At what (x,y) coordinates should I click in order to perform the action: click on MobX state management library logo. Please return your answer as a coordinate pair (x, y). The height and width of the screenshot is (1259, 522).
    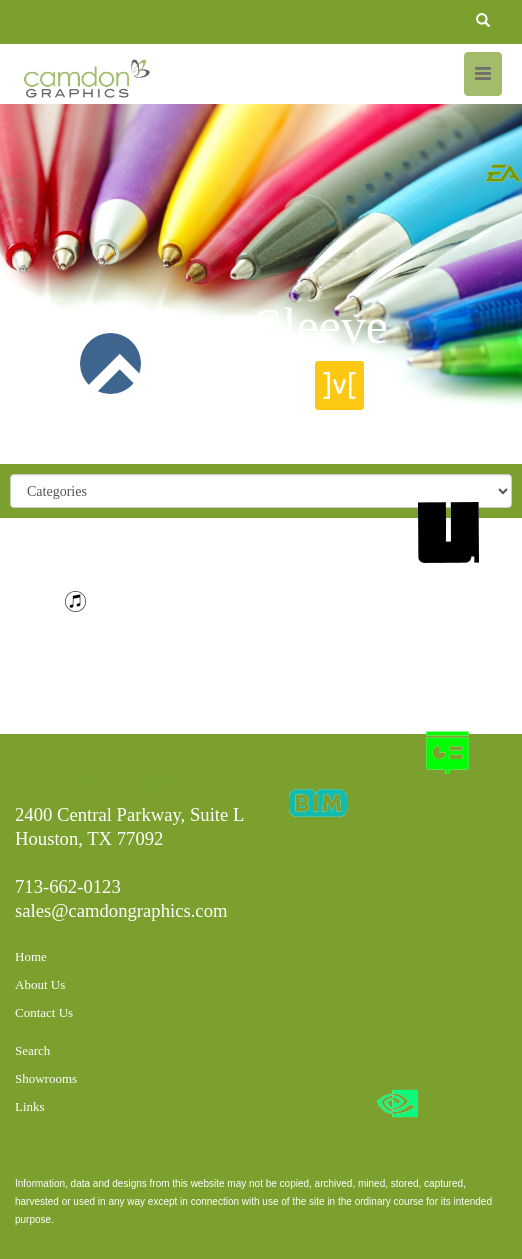
    Looking at the image, I should click on (339, 385).